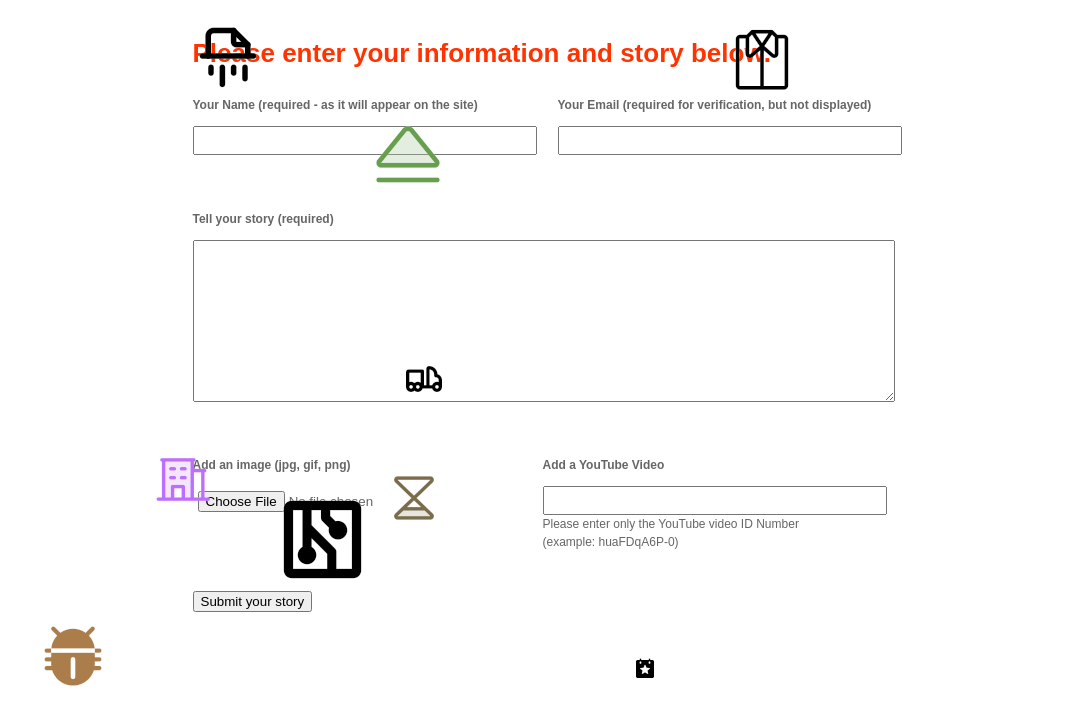  Describe the element at coordinates (414, 498) in the screenshot. I see `indicates time is running low` at that location.